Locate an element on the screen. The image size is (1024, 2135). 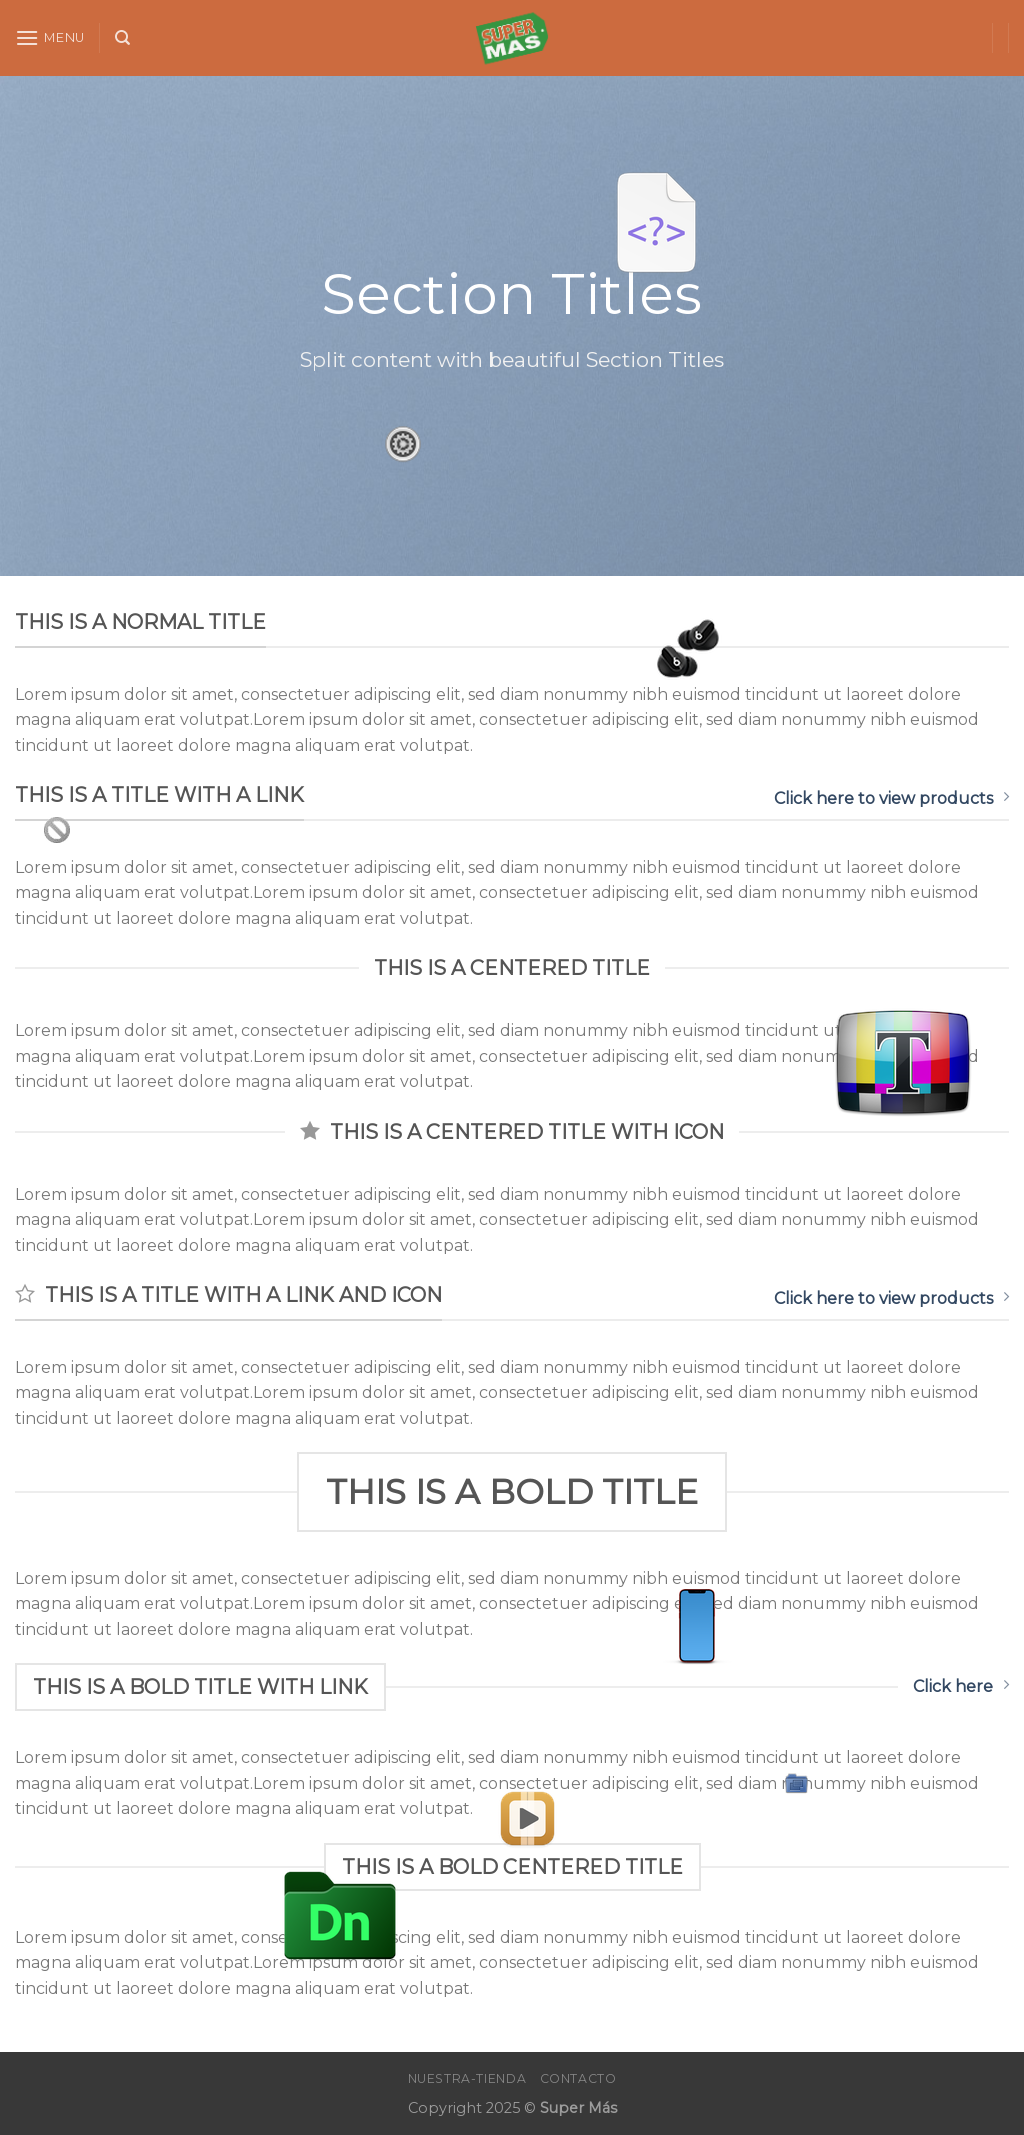
system codec or media component file is located at coordinates (527, 1819).